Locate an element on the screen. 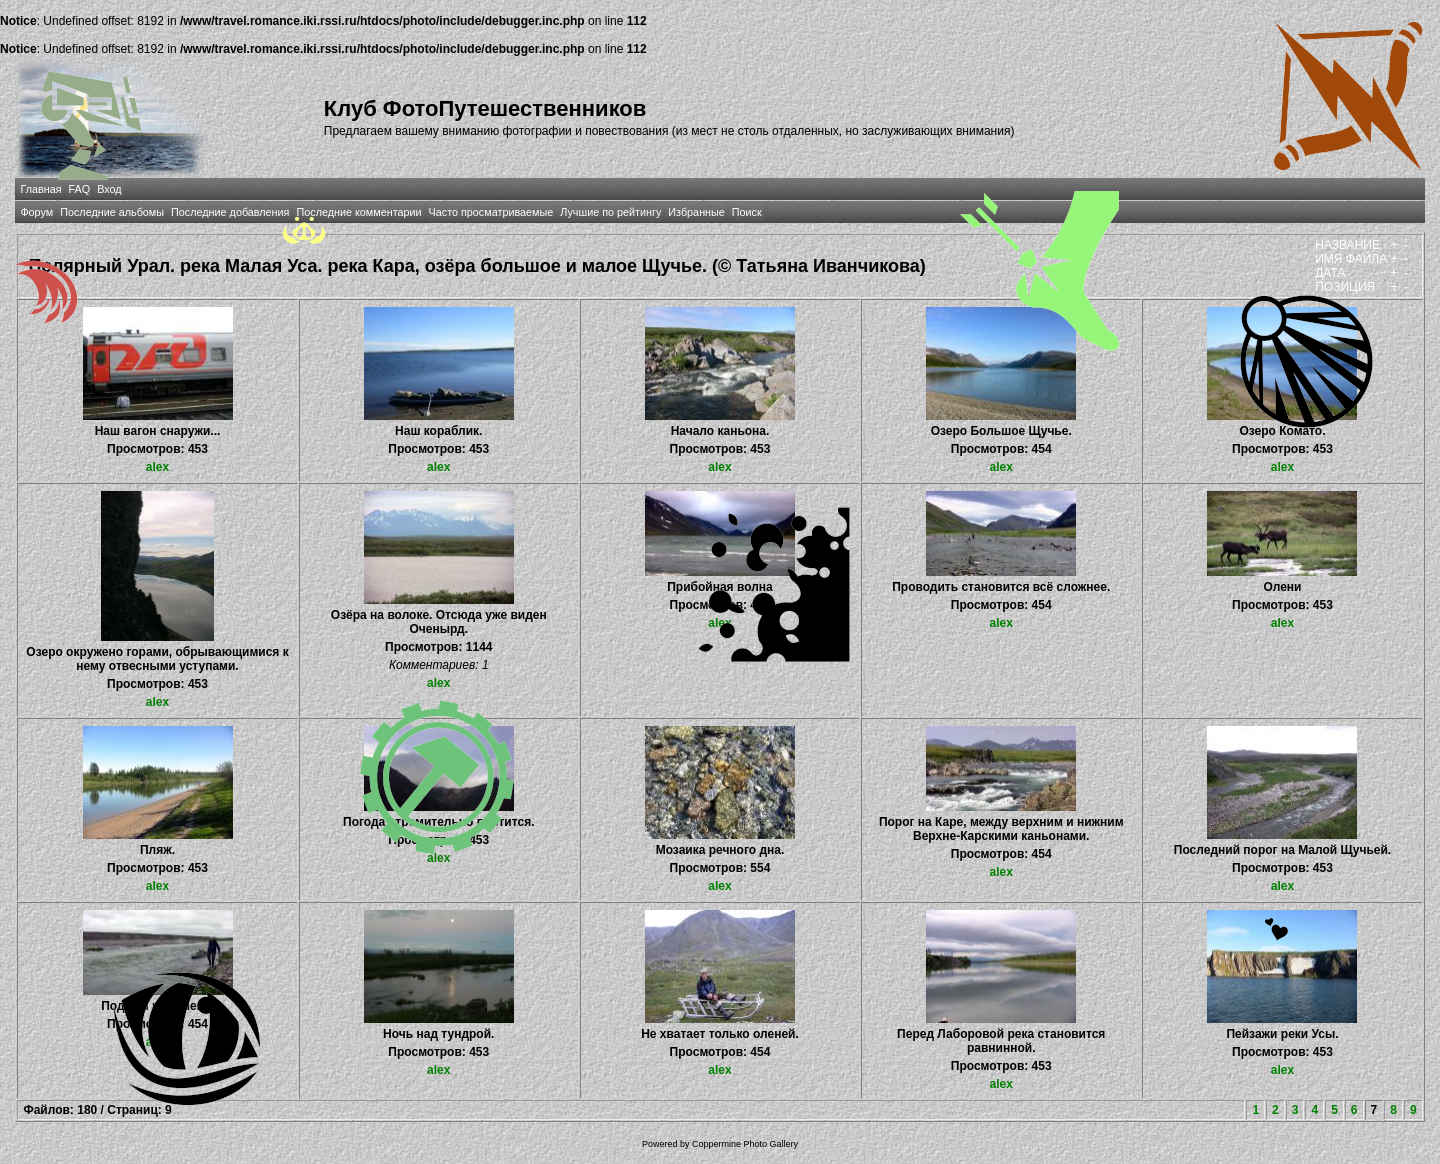 Image resolution: width=1440 pixels, height=1164 pixels. indicates a charm or affection bonus in gameplay is located at coordinates (1276, 929).